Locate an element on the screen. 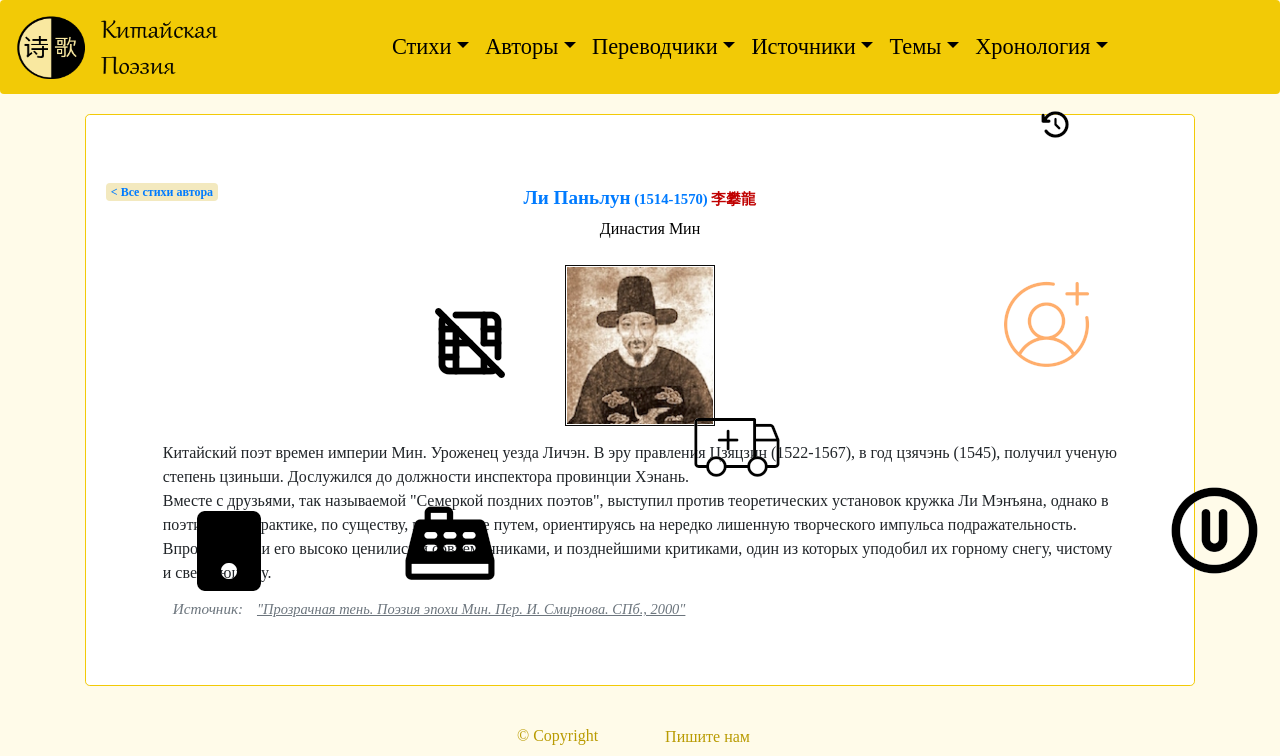  access tablet device settings is located at coordinates (229, 551).